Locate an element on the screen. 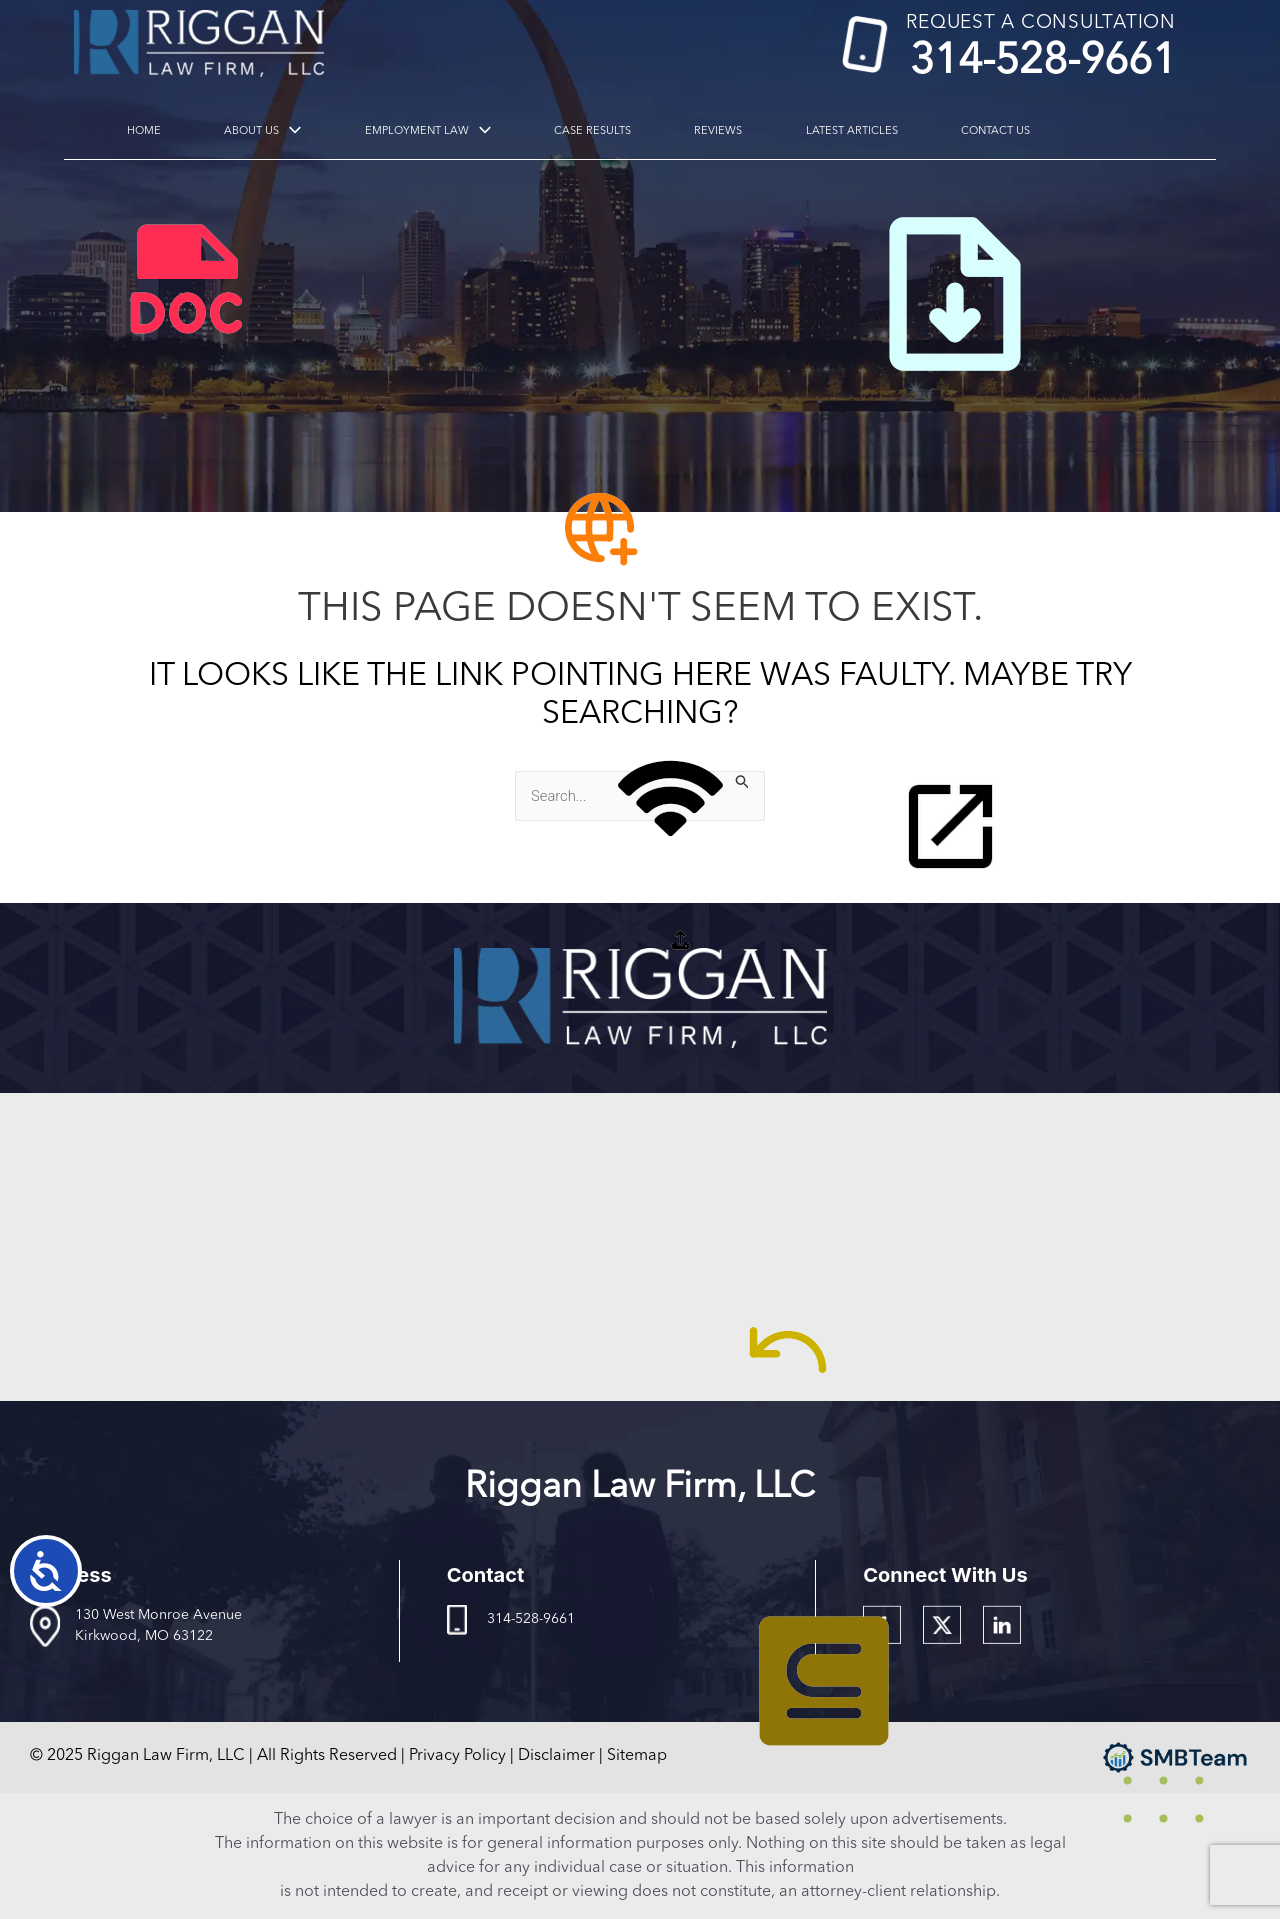 The width and height of the screenshot is (1280, 1919). upload a file or document is located at coordinates (680, 940).